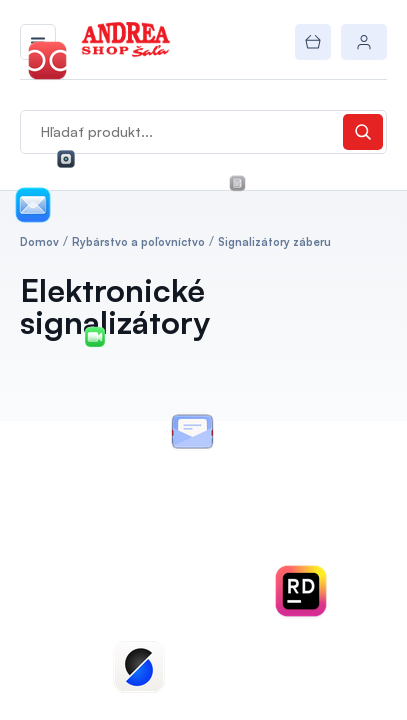  I want to click on open fondo wallpaper app, so click(66, 159).